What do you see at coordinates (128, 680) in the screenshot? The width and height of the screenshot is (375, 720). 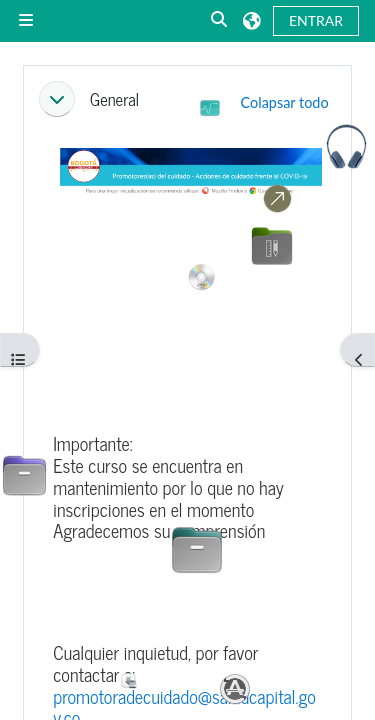 I see `install new software or applications` at bounding box center [128, 680].